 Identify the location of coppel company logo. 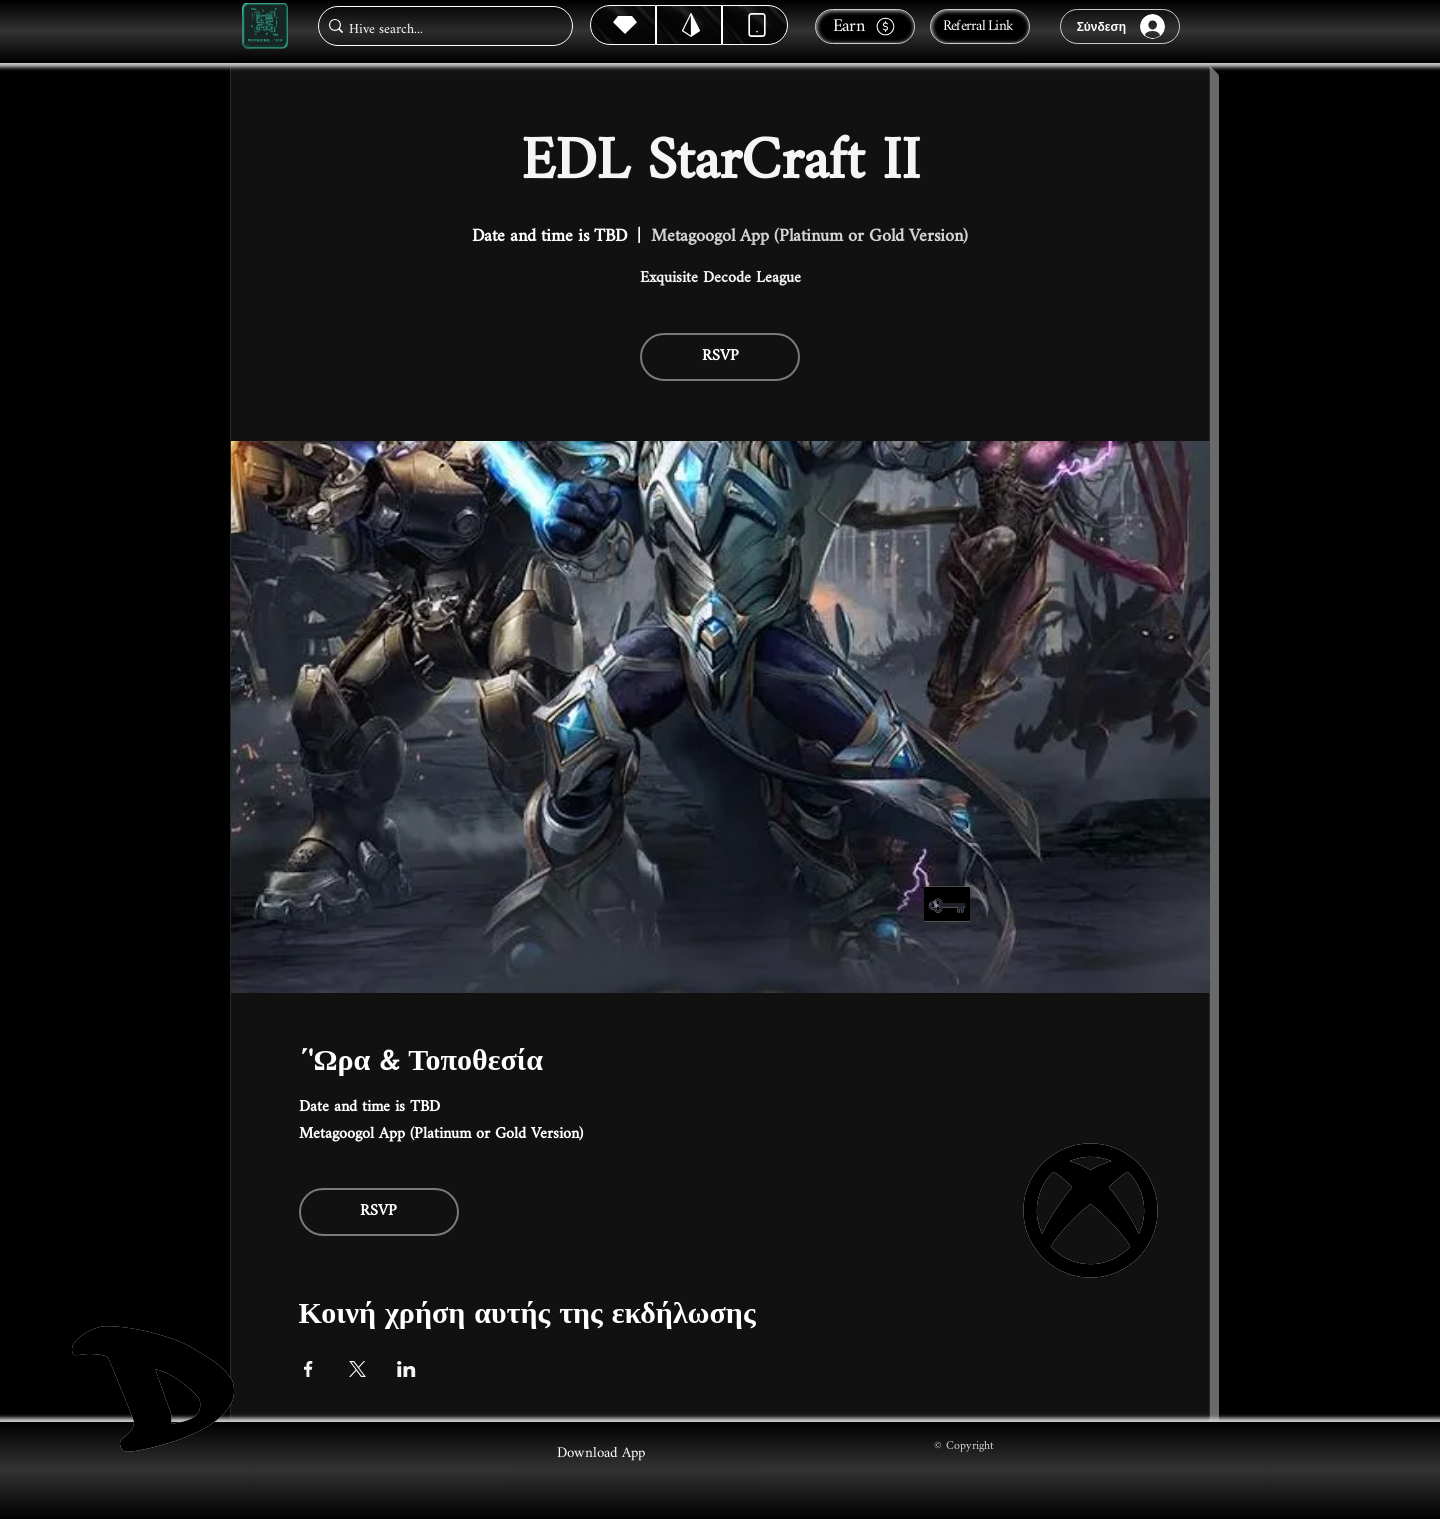
(947, 904).